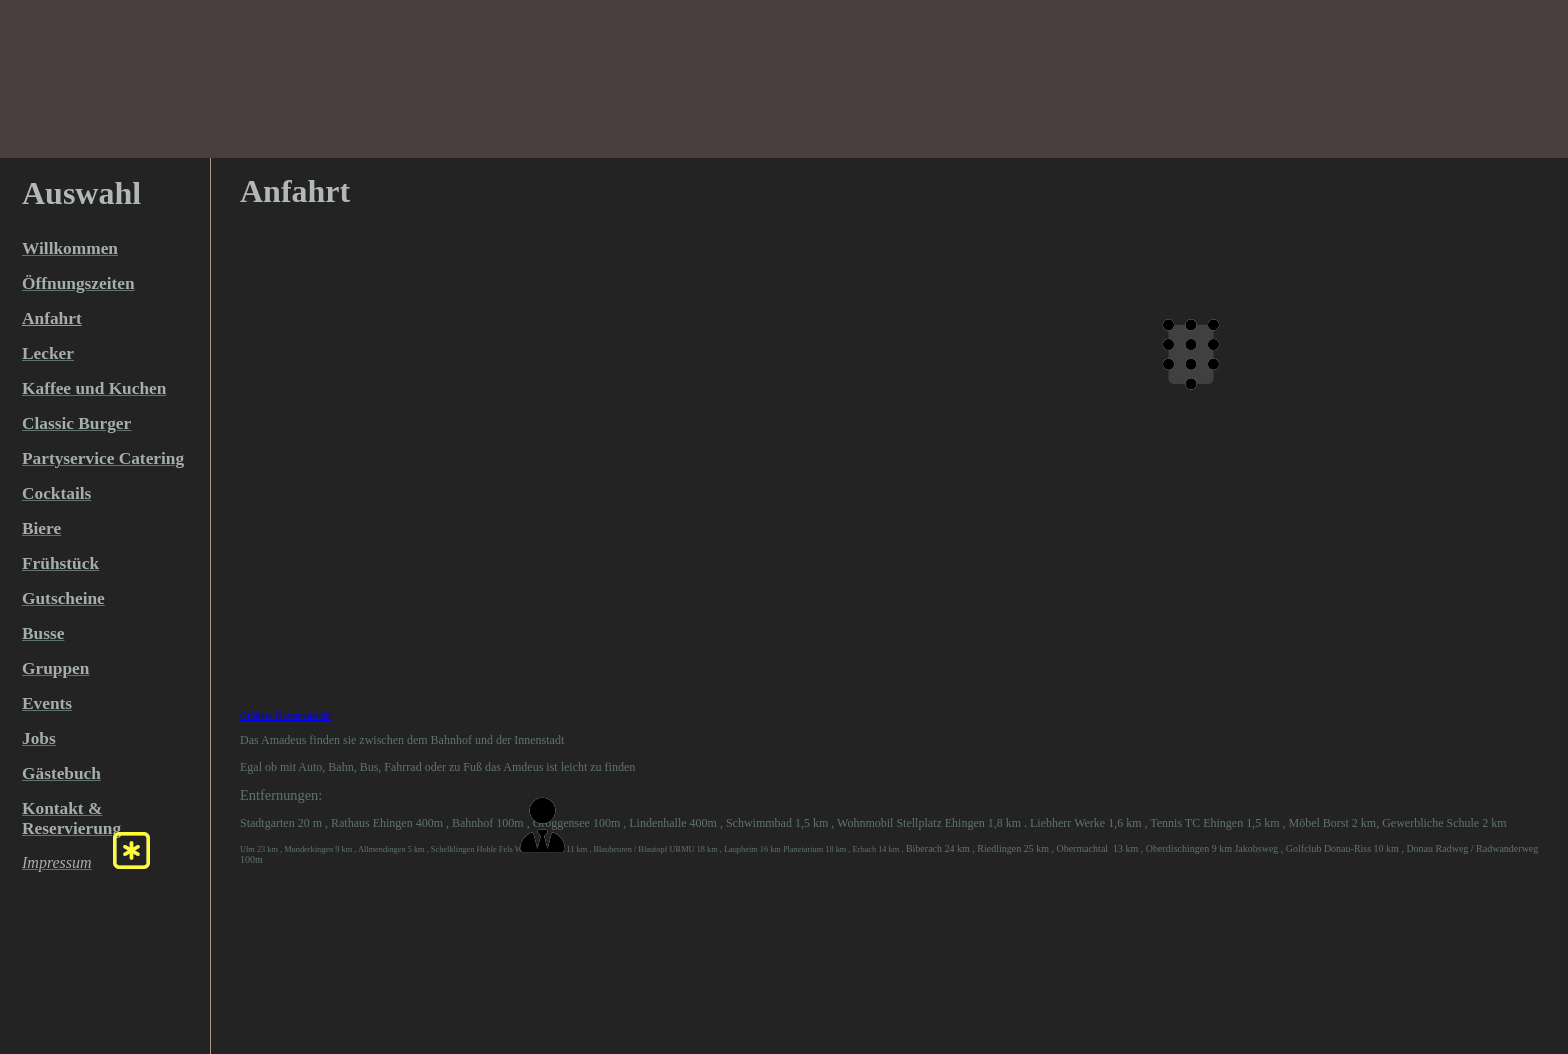 Image resolution: width=1568 pixels, height=1054 pixels. I want to click on access API keys or secrets, so click(131, 850).